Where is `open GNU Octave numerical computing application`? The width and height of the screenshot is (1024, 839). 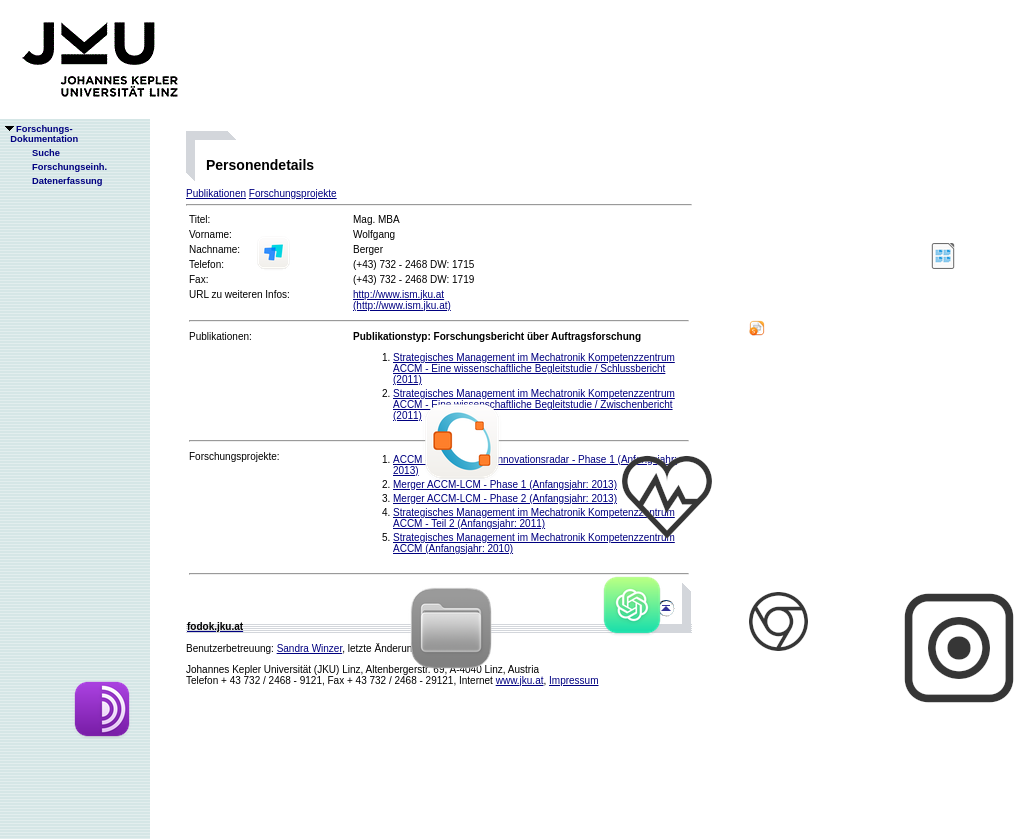 open GNU Octave numerical computing application is located at coordinates (462, 440).